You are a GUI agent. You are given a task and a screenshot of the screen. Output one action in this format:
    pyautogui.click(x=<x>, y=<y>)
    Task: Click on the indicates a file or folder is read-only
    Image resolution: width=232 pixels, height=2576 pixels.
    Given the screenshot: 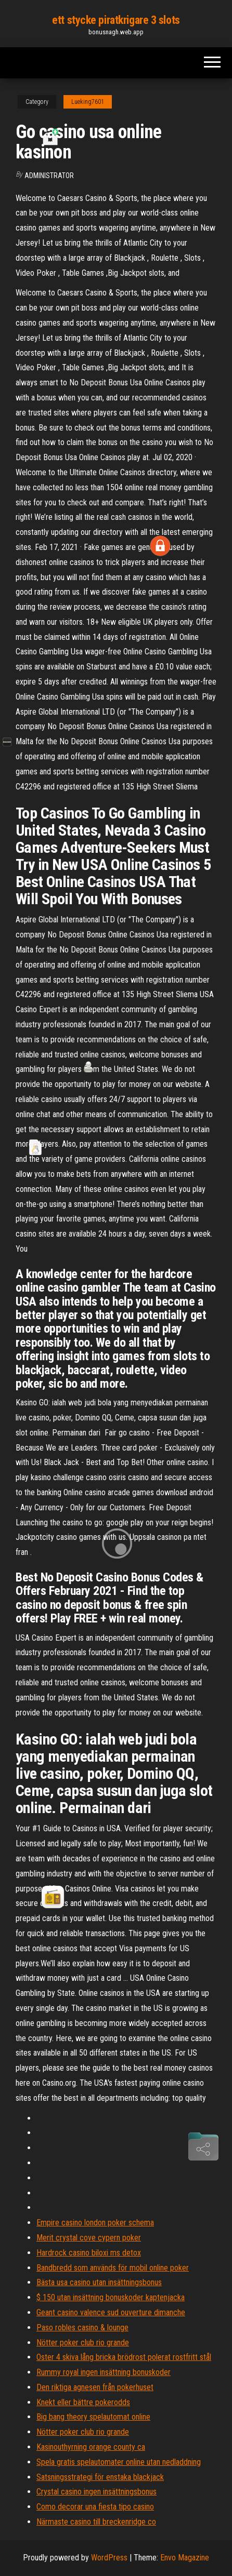 What is the action you would take?
    pyautogui.click(x=160, y=546)
    